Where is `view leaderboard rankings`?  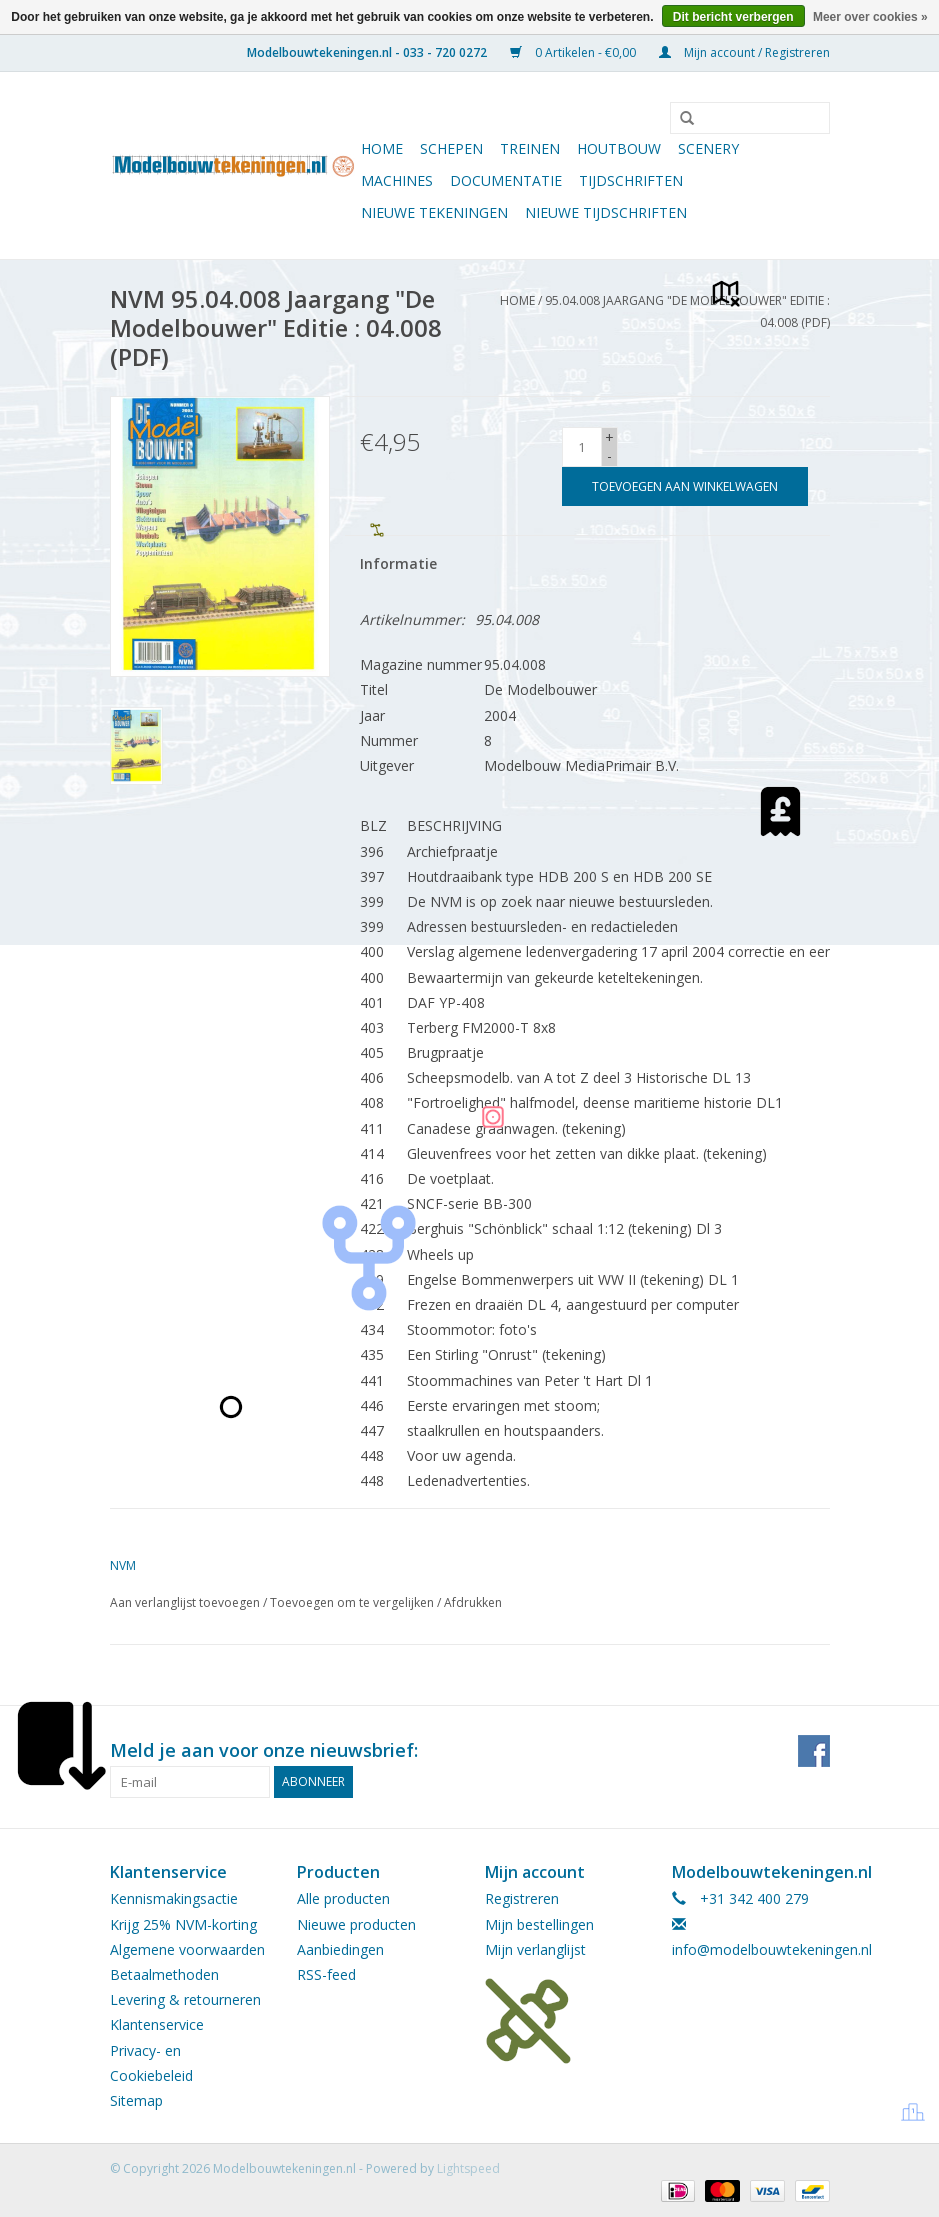 view leaderboard rankings is located at coordinates (913, 2112).